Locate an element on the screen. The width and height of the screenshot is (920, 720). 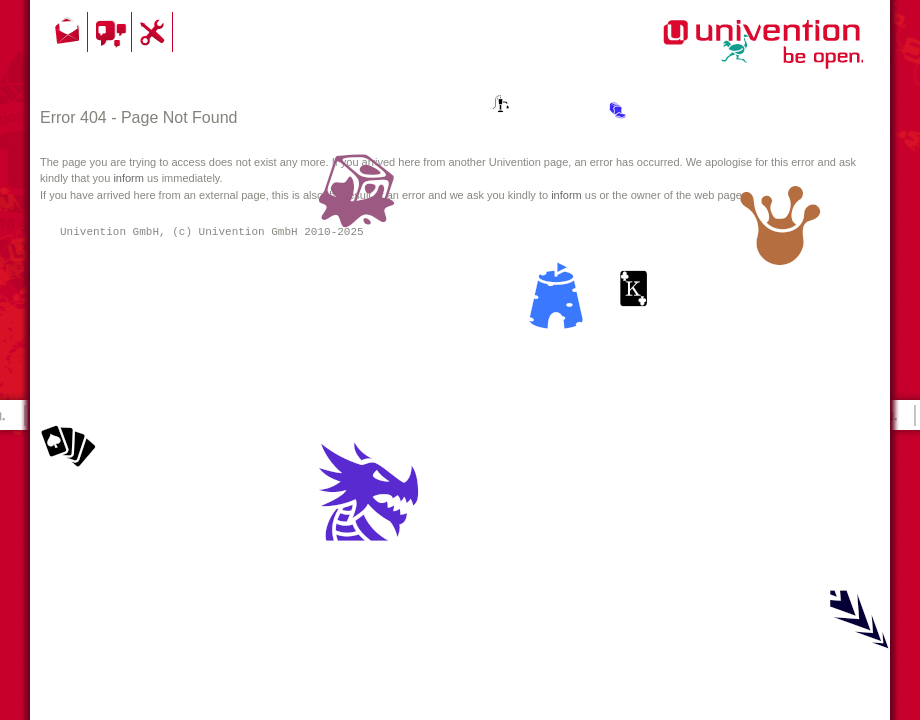
access card games or poker is located at coordinates (68, 446).